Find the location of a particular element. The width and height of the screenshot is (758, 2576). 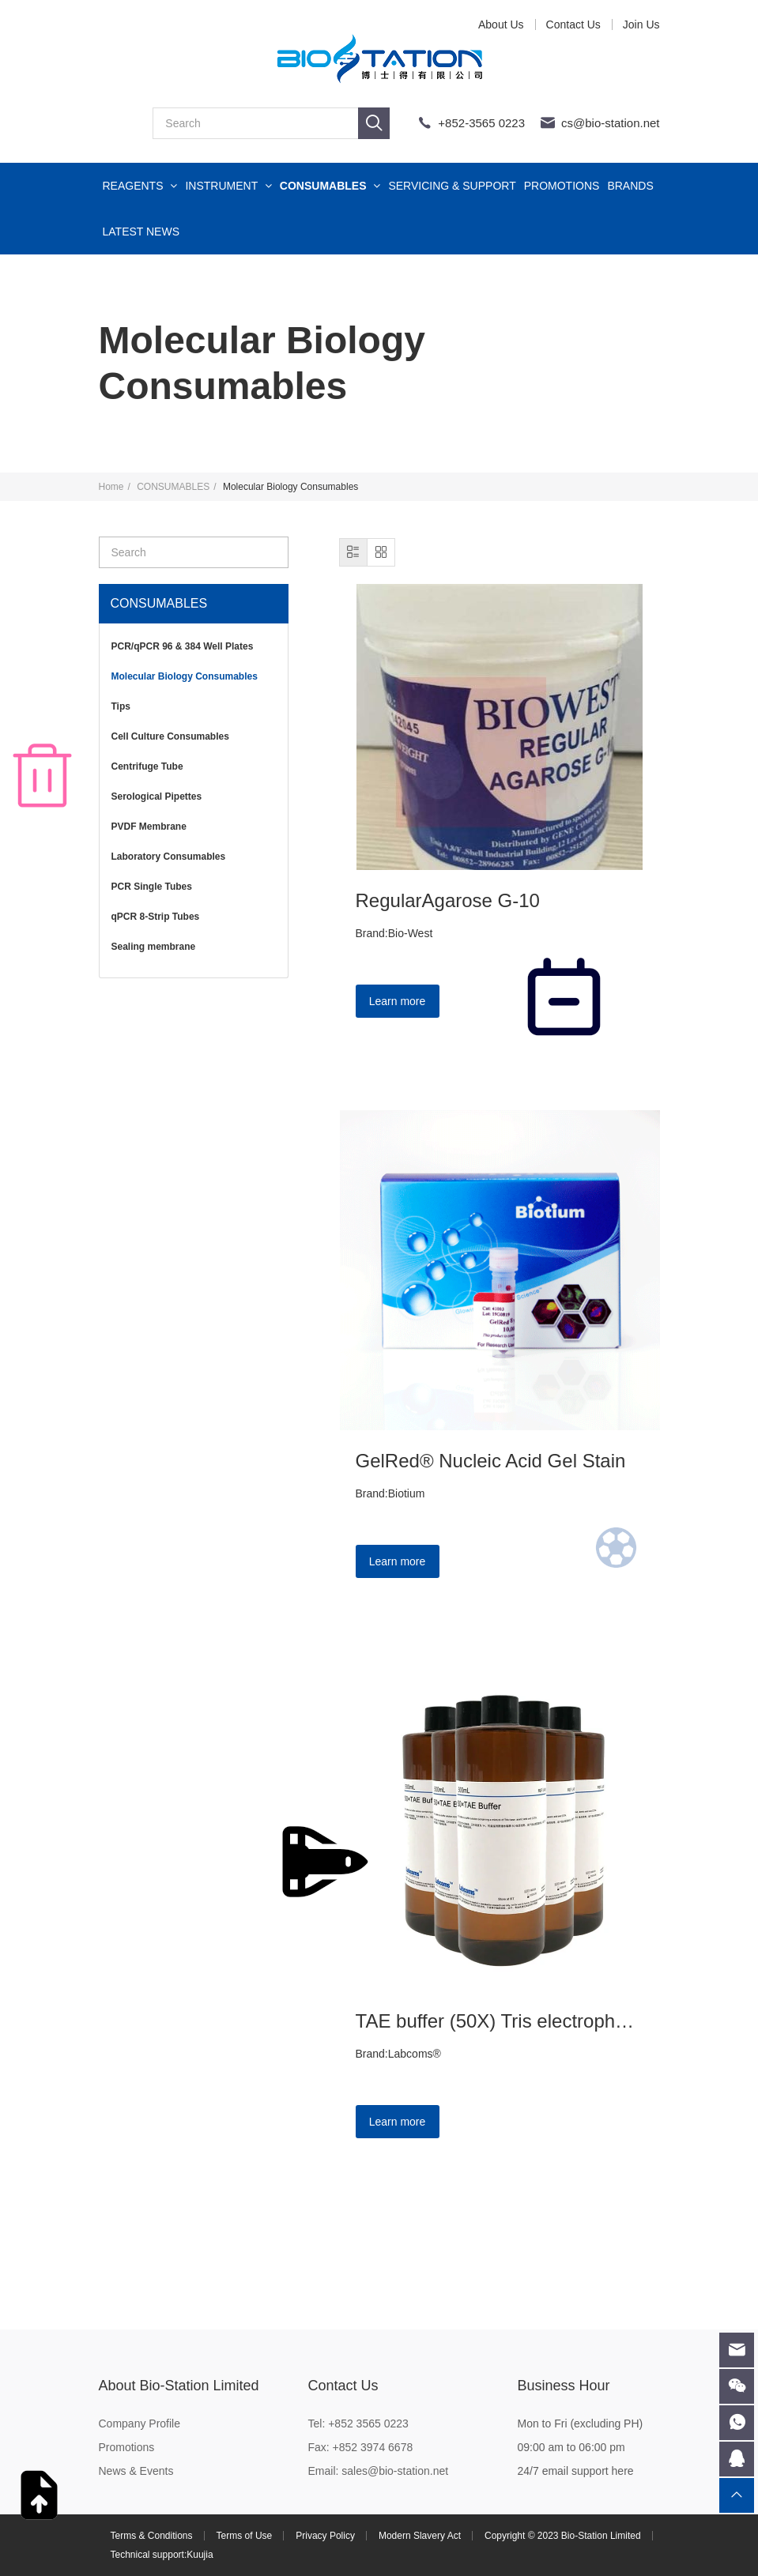

launch or deploy an application is located at coordinates (328, 1862).